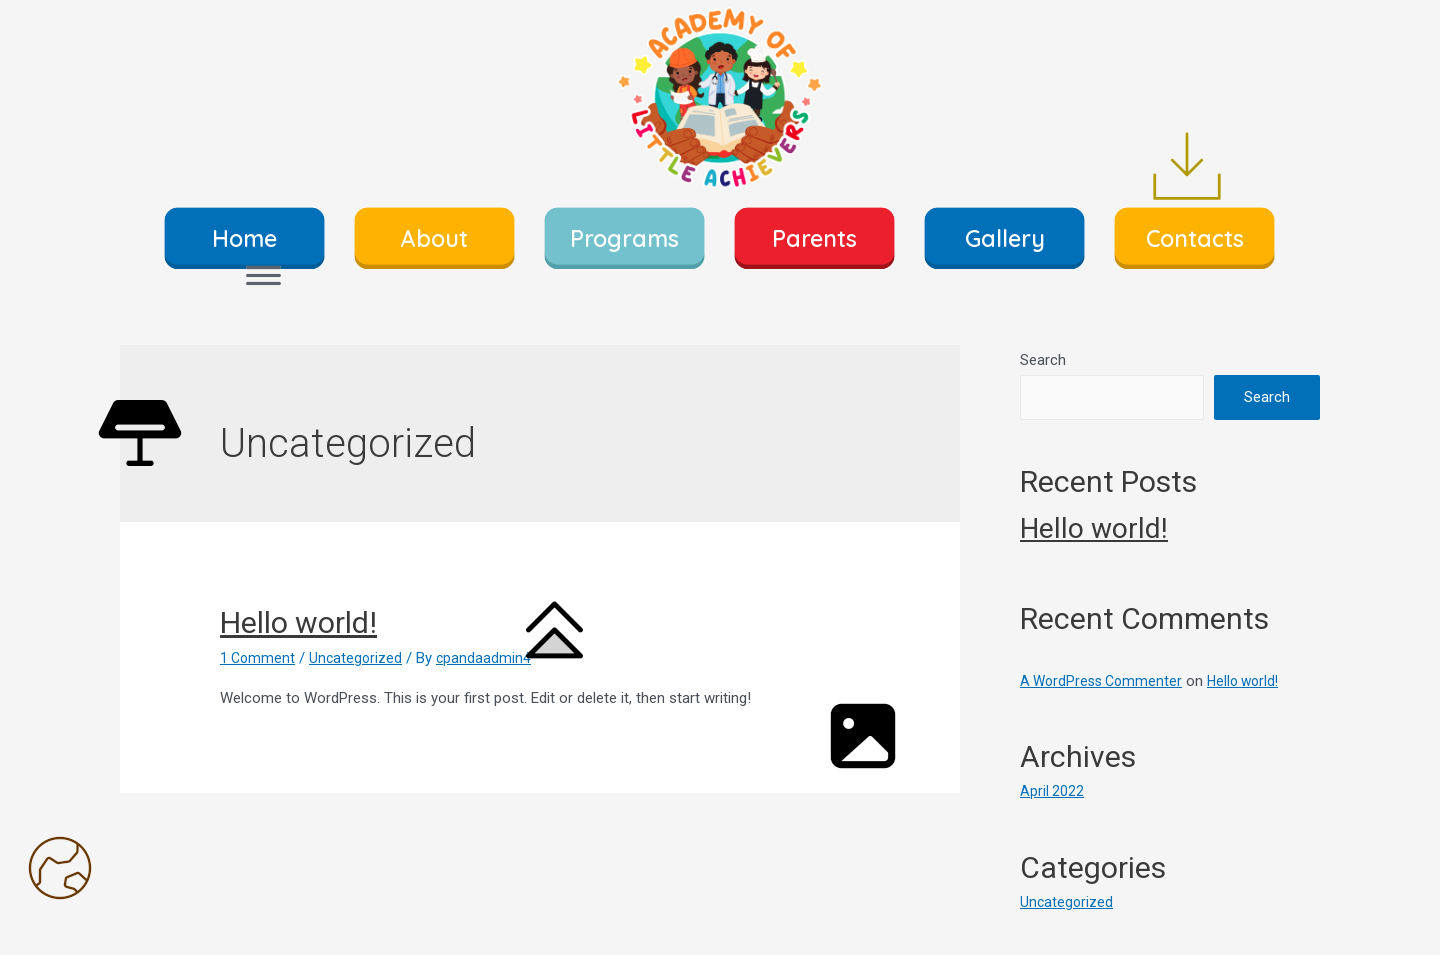 This screenshot has width=1440, height=955. Describe the element at coordinates (554, 632) in the screenshot. I see `collapse or minimize content` at that location.